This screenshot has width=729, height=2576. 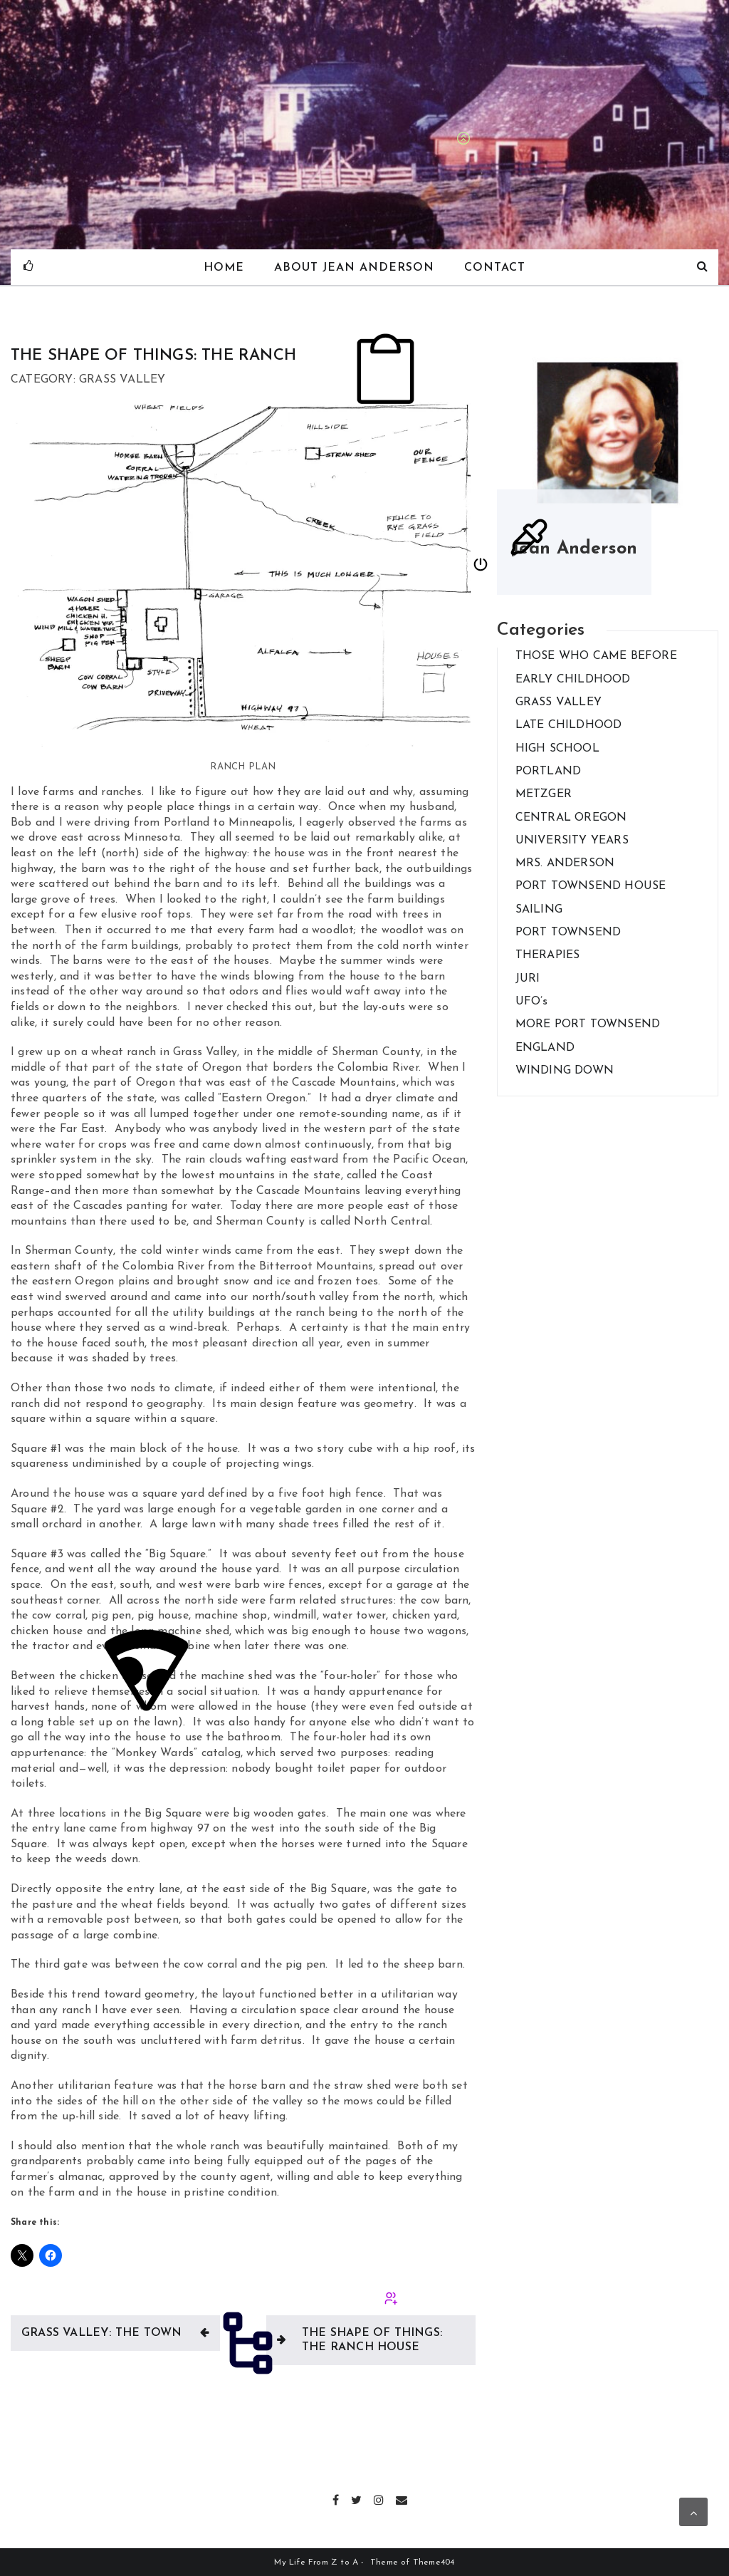 What do you see at coordinates (391, 2298) in the screenshot?
I see `add a new team member` at bounding box center [391, 2298].